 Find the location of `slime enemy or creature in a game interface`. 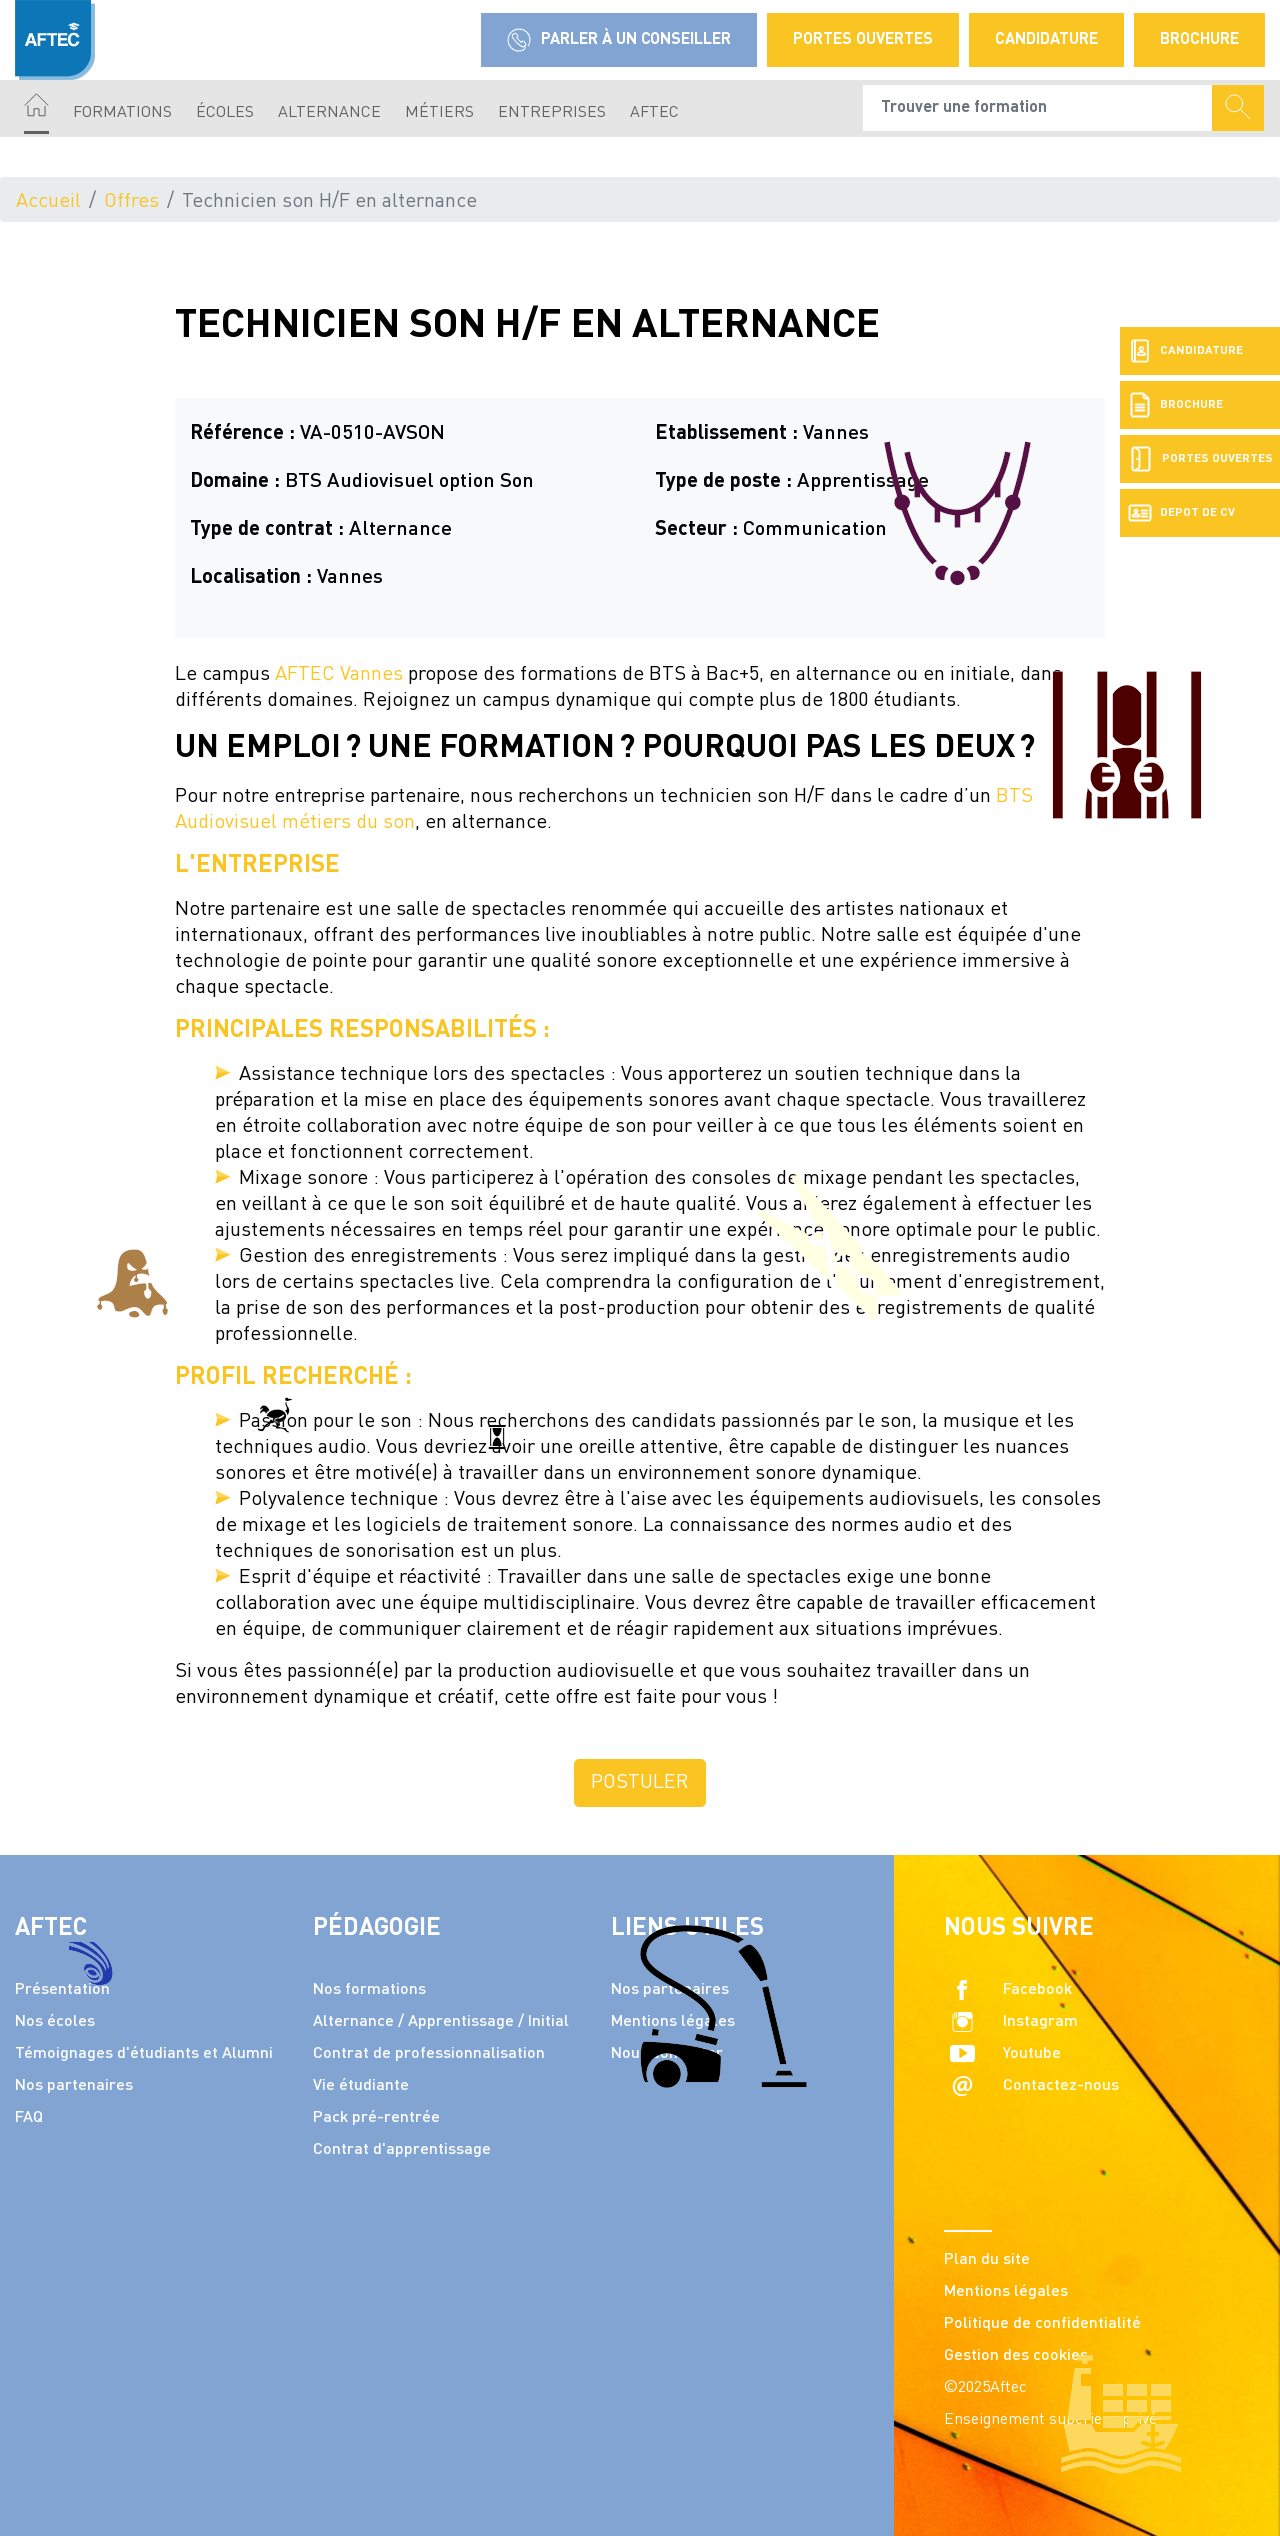

slime enemy or creature in a game interface is located at coordinates (132, 1283).